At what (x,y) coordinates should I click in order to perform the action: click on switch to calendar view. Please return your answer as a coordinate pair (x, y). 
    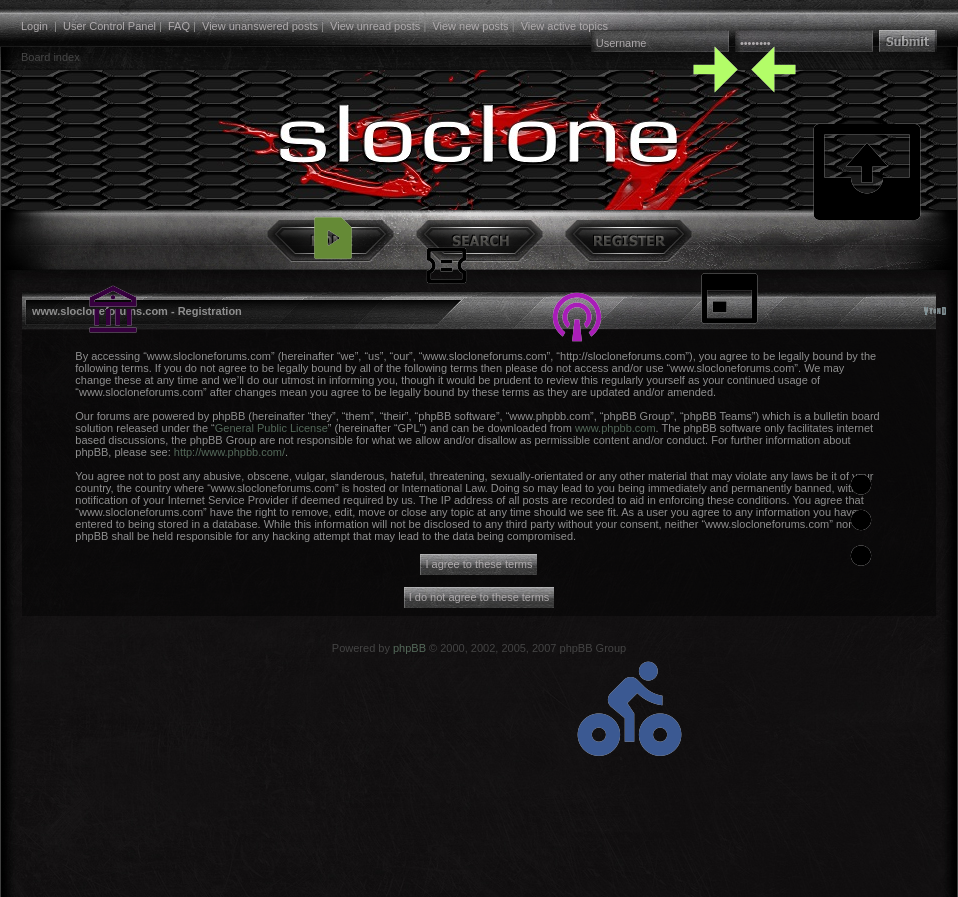
    Looking at the image, I should click on (729, 298).